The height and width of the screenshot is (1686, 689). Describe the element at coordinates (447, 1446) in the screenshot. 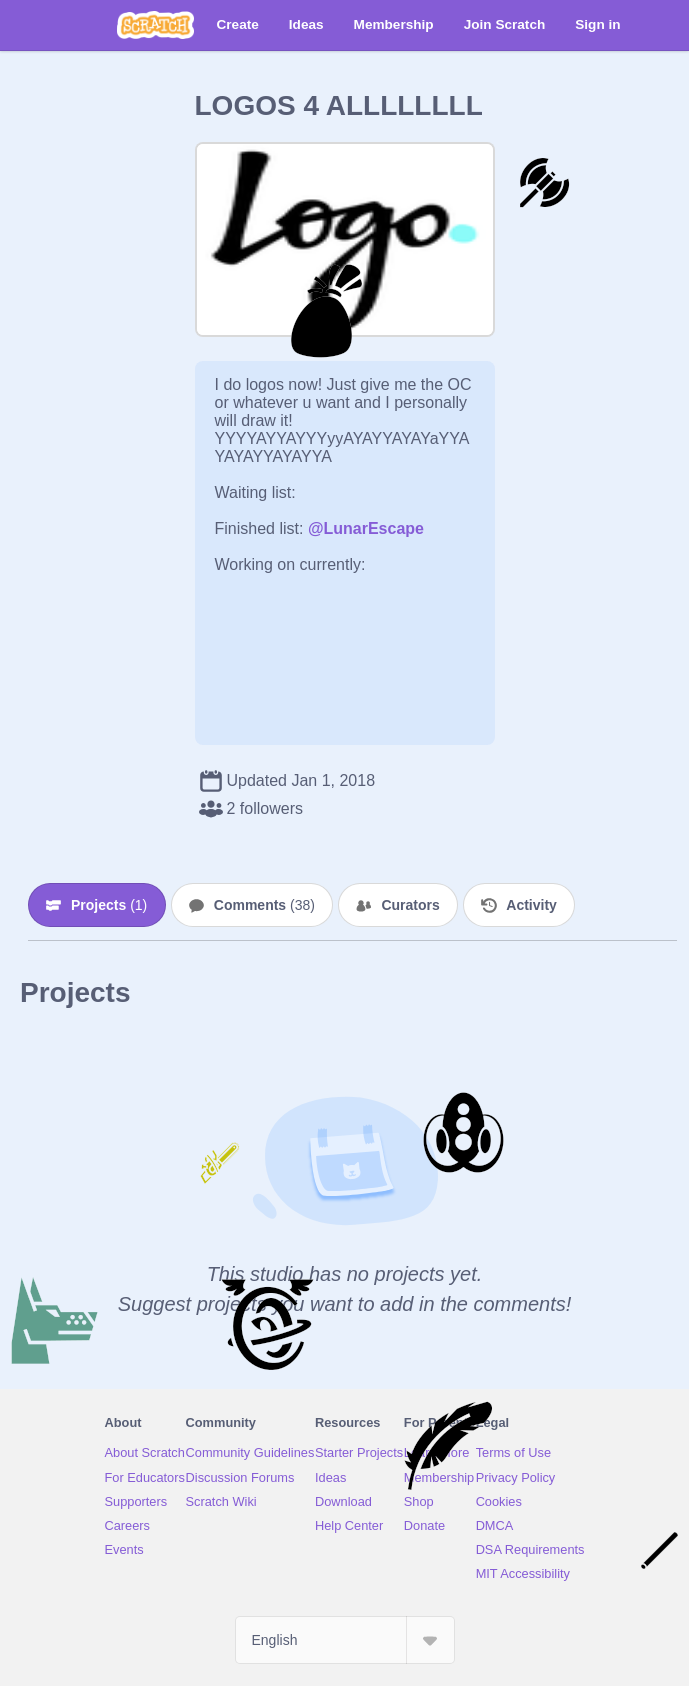

I see `compose a new message or post` at that location.